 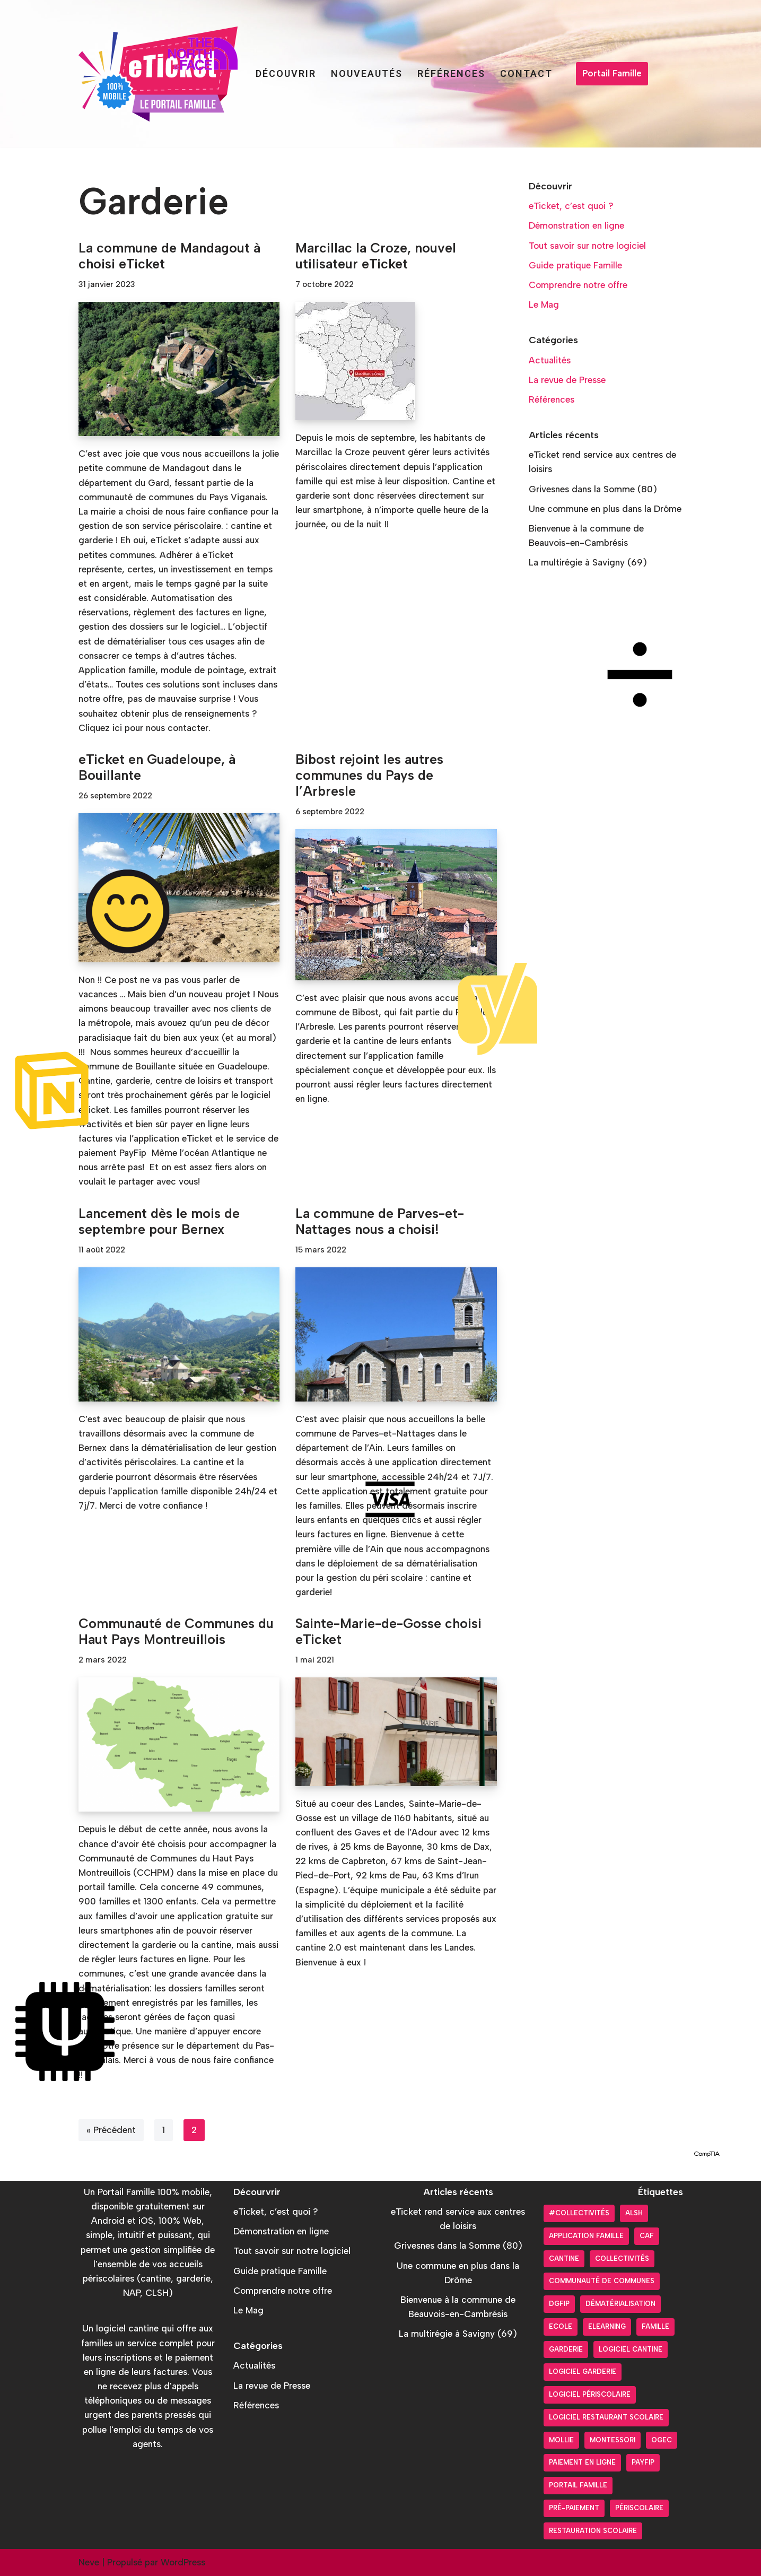 I want to click on CompTIA official logo, so click(x=707, y=2154).